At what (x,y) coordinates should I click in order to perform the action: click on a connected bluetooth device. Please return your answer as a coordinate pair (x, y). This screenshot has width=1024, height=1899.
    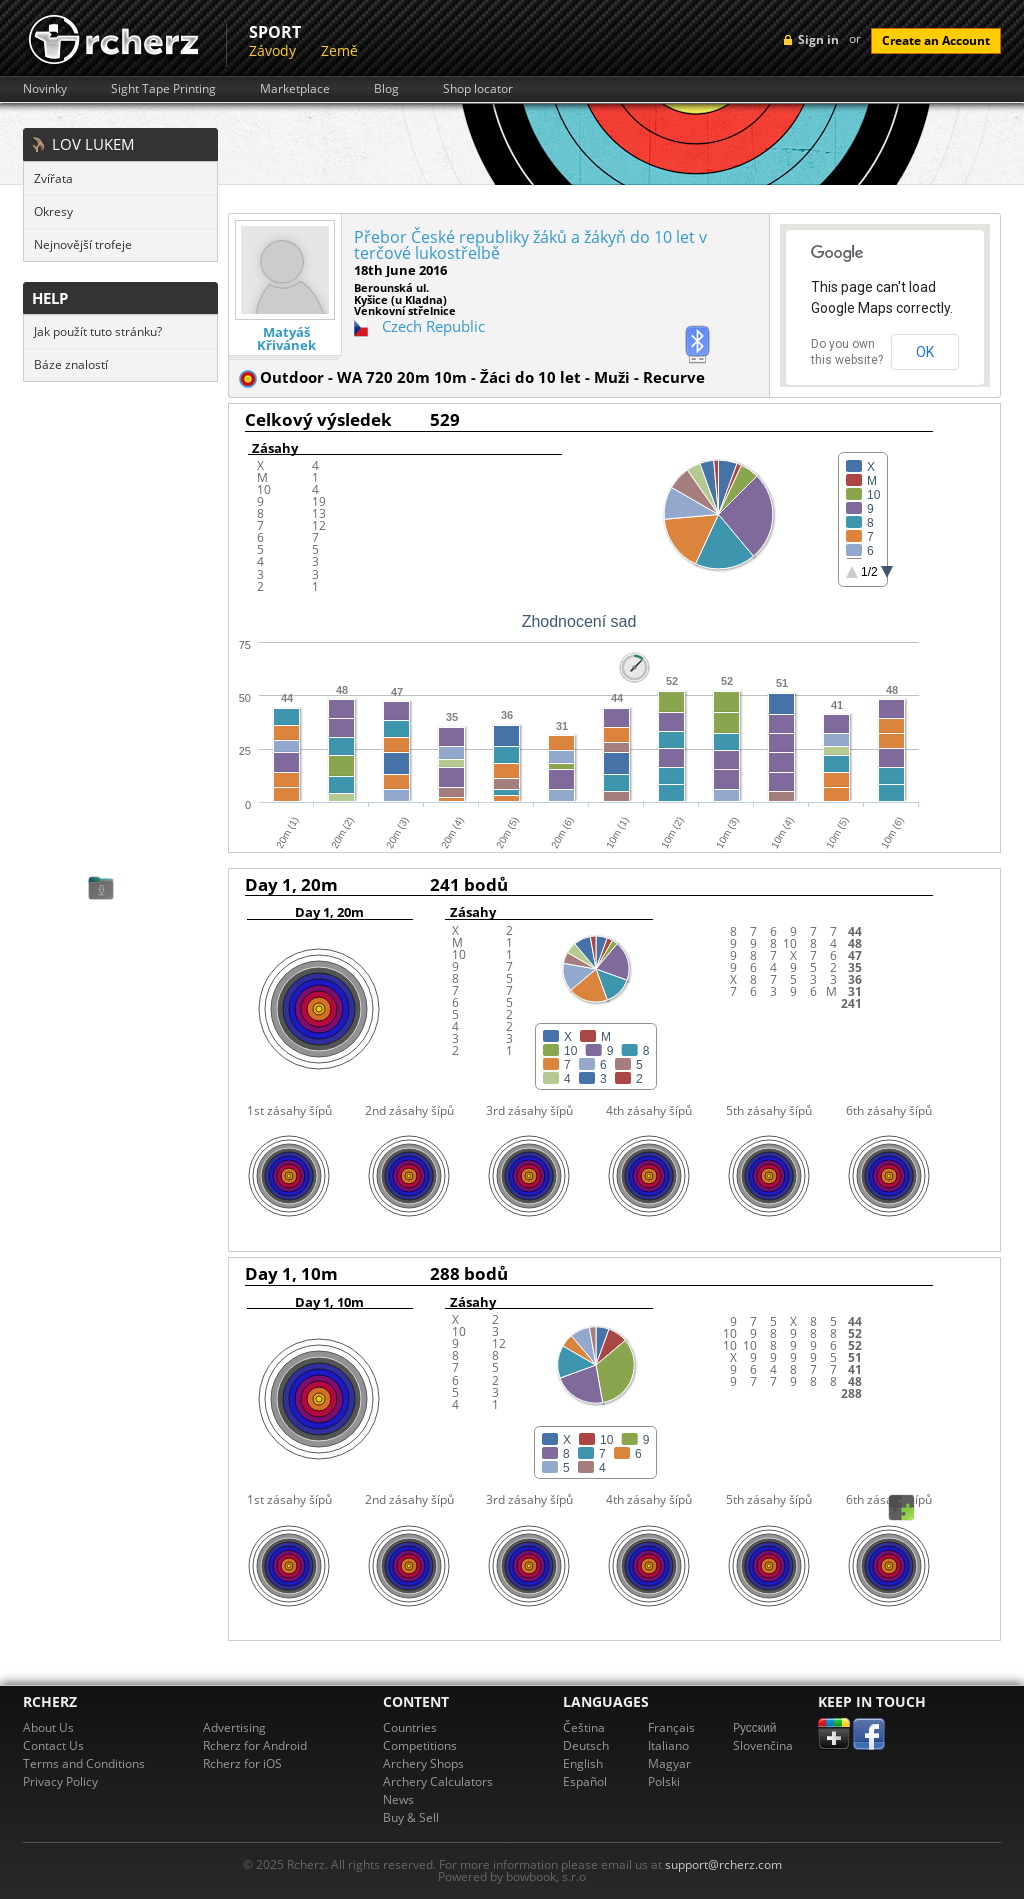
    Looking at the image, I should click on (697, 344).